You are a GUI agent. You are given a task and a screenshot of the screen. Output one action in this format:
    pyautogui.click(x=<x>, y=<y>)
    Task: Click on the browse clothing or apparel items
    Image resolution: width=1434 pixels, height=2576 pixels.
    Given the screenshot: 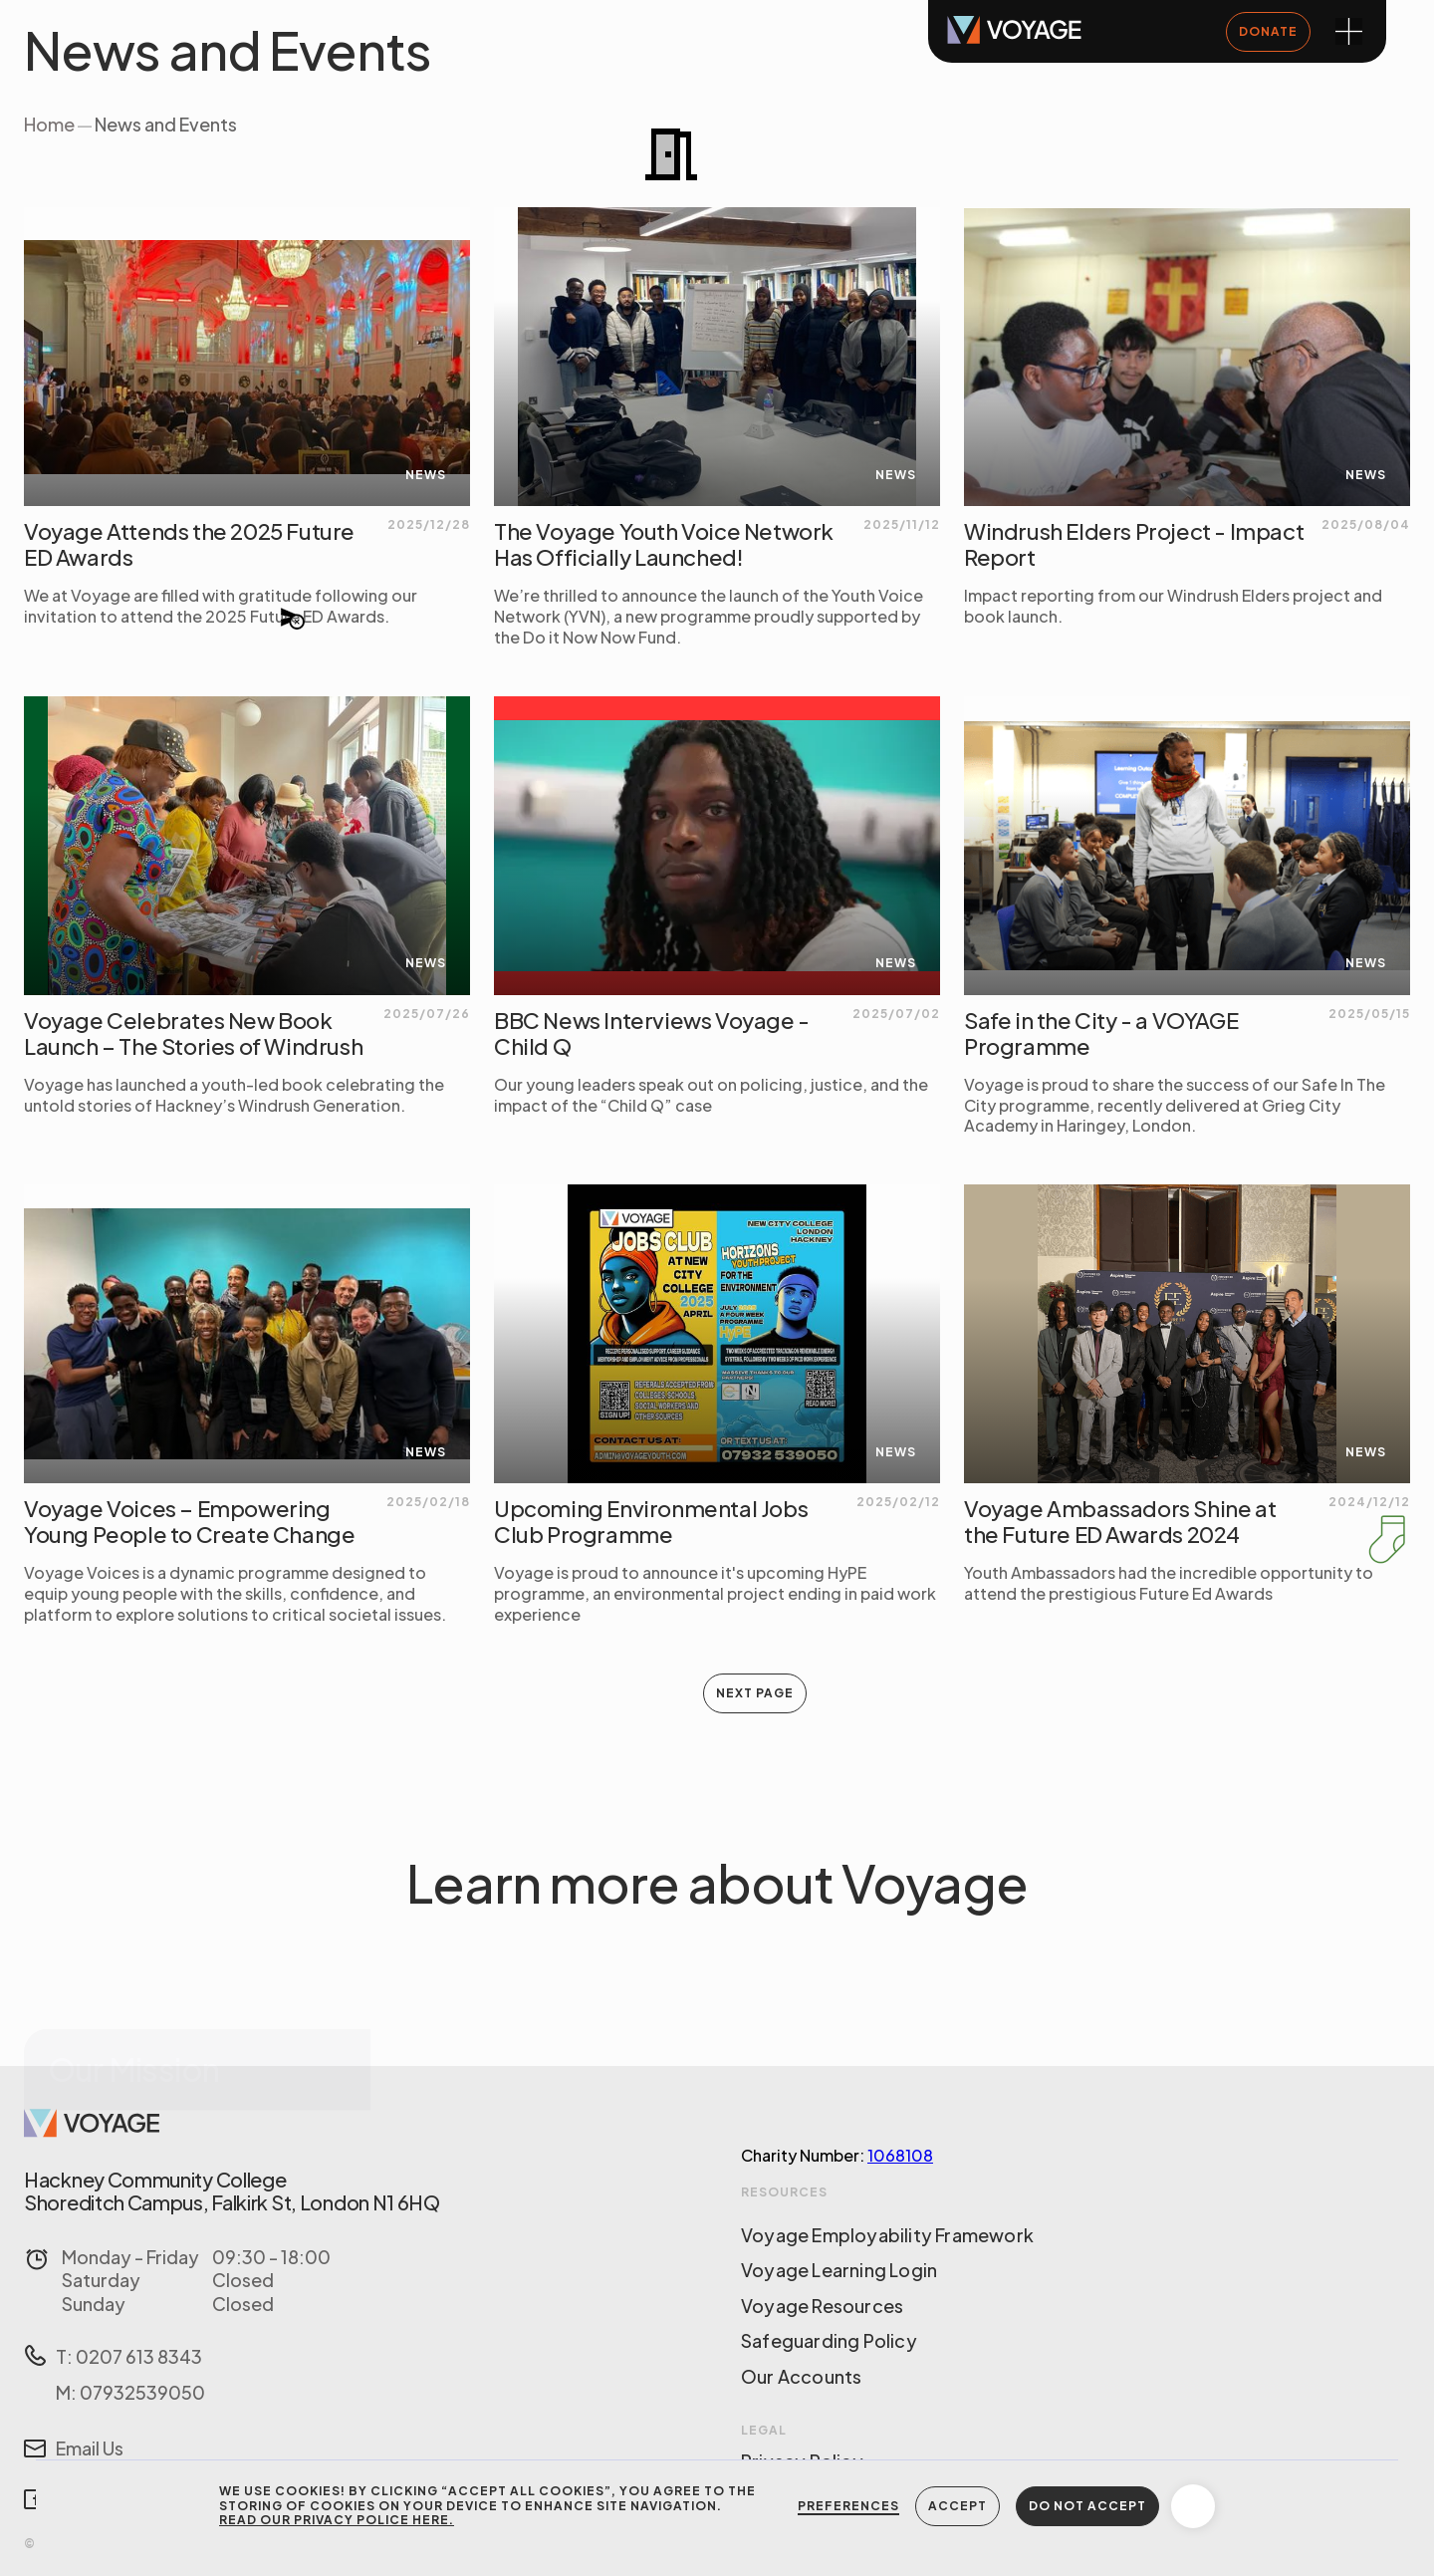 What is the action you would take?
    pyautogui.click(x=1388, y=1538)
    